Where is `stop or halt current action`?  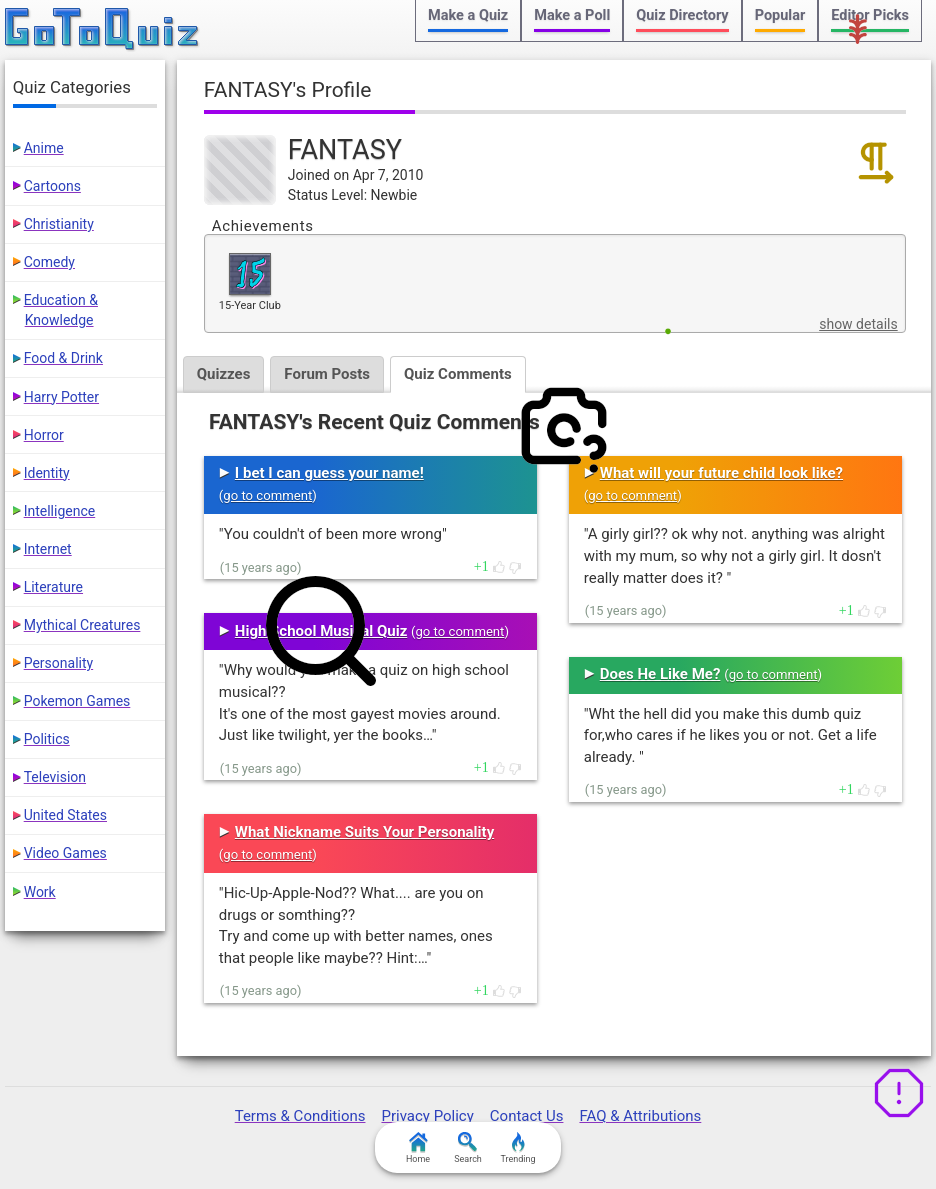 stop or halt current action is located at coordinates (899, 1093).